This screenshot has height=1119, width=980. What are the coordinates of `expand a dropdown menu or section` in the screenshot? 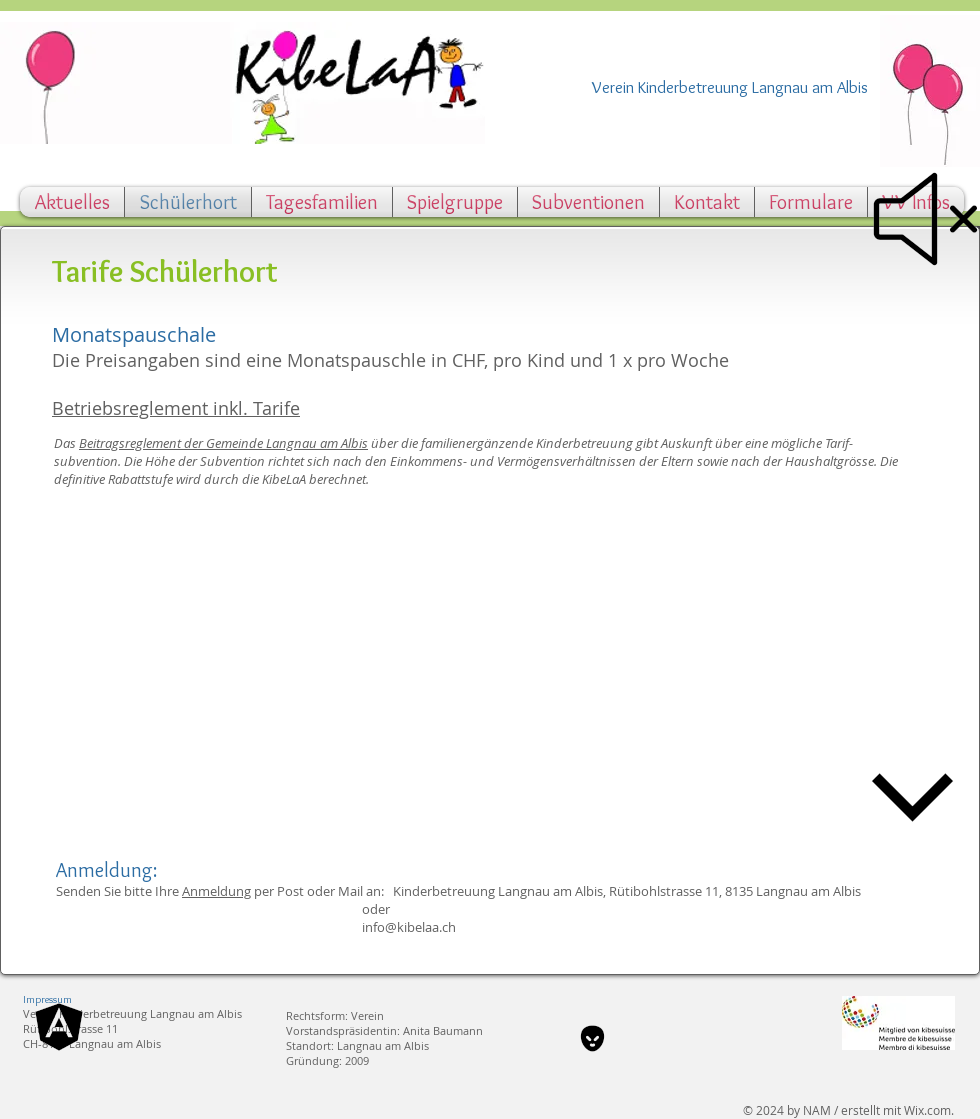 It's located at (912, 797).